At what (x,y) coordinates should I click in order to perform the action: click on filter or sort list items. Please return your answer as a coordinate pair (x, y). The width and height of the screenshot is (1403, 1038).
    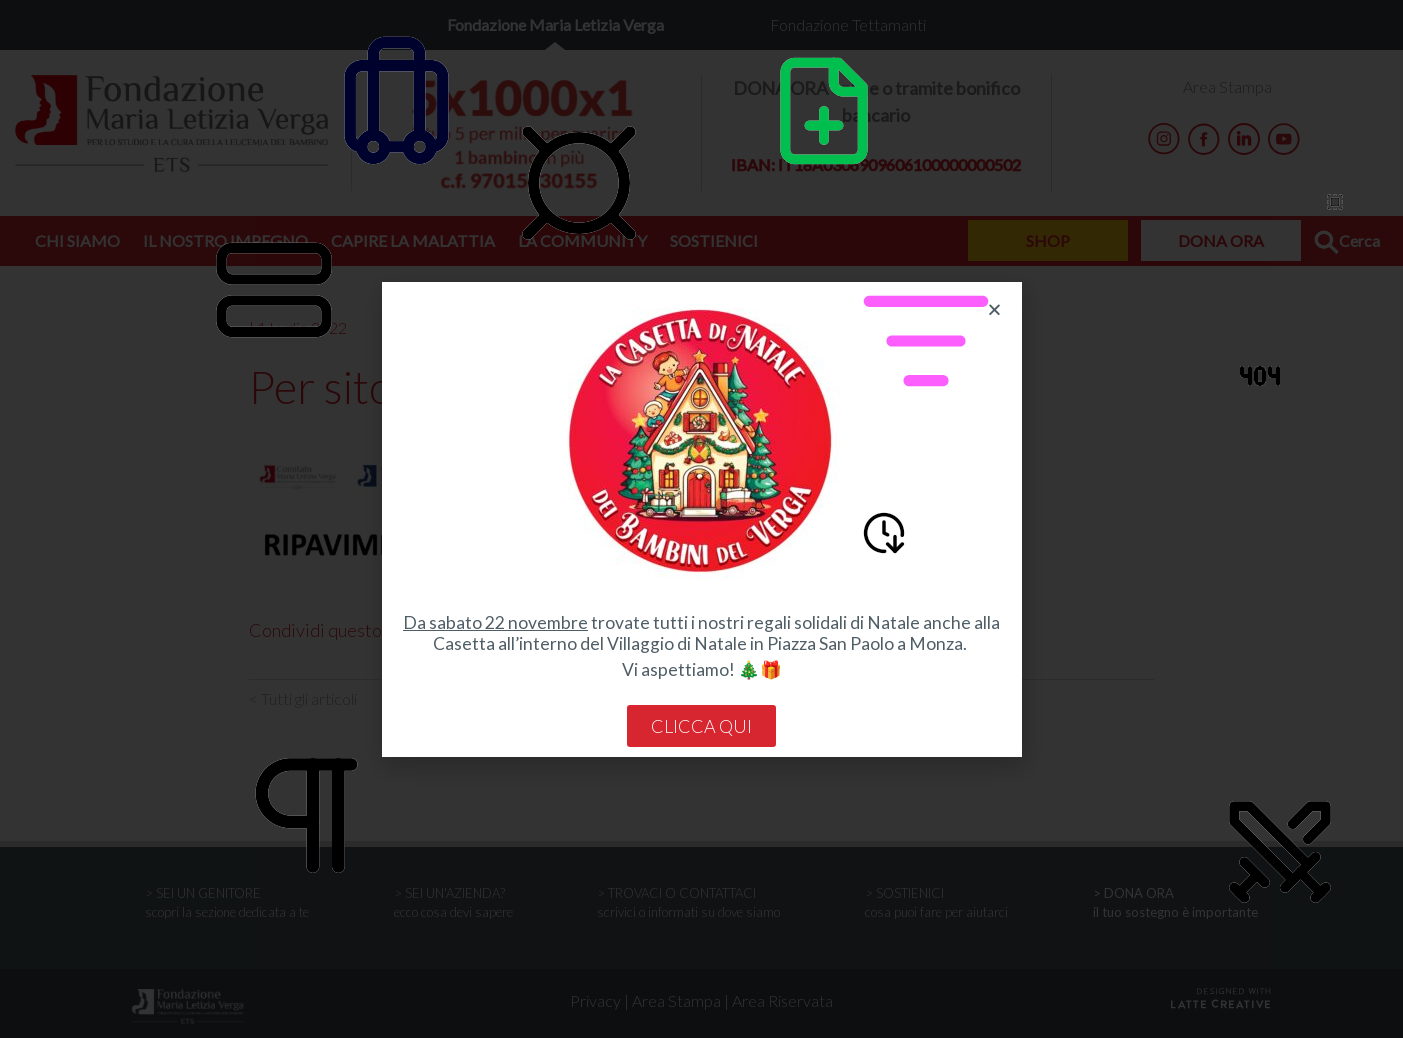
    Looking at the image, I should click on (926, 341).